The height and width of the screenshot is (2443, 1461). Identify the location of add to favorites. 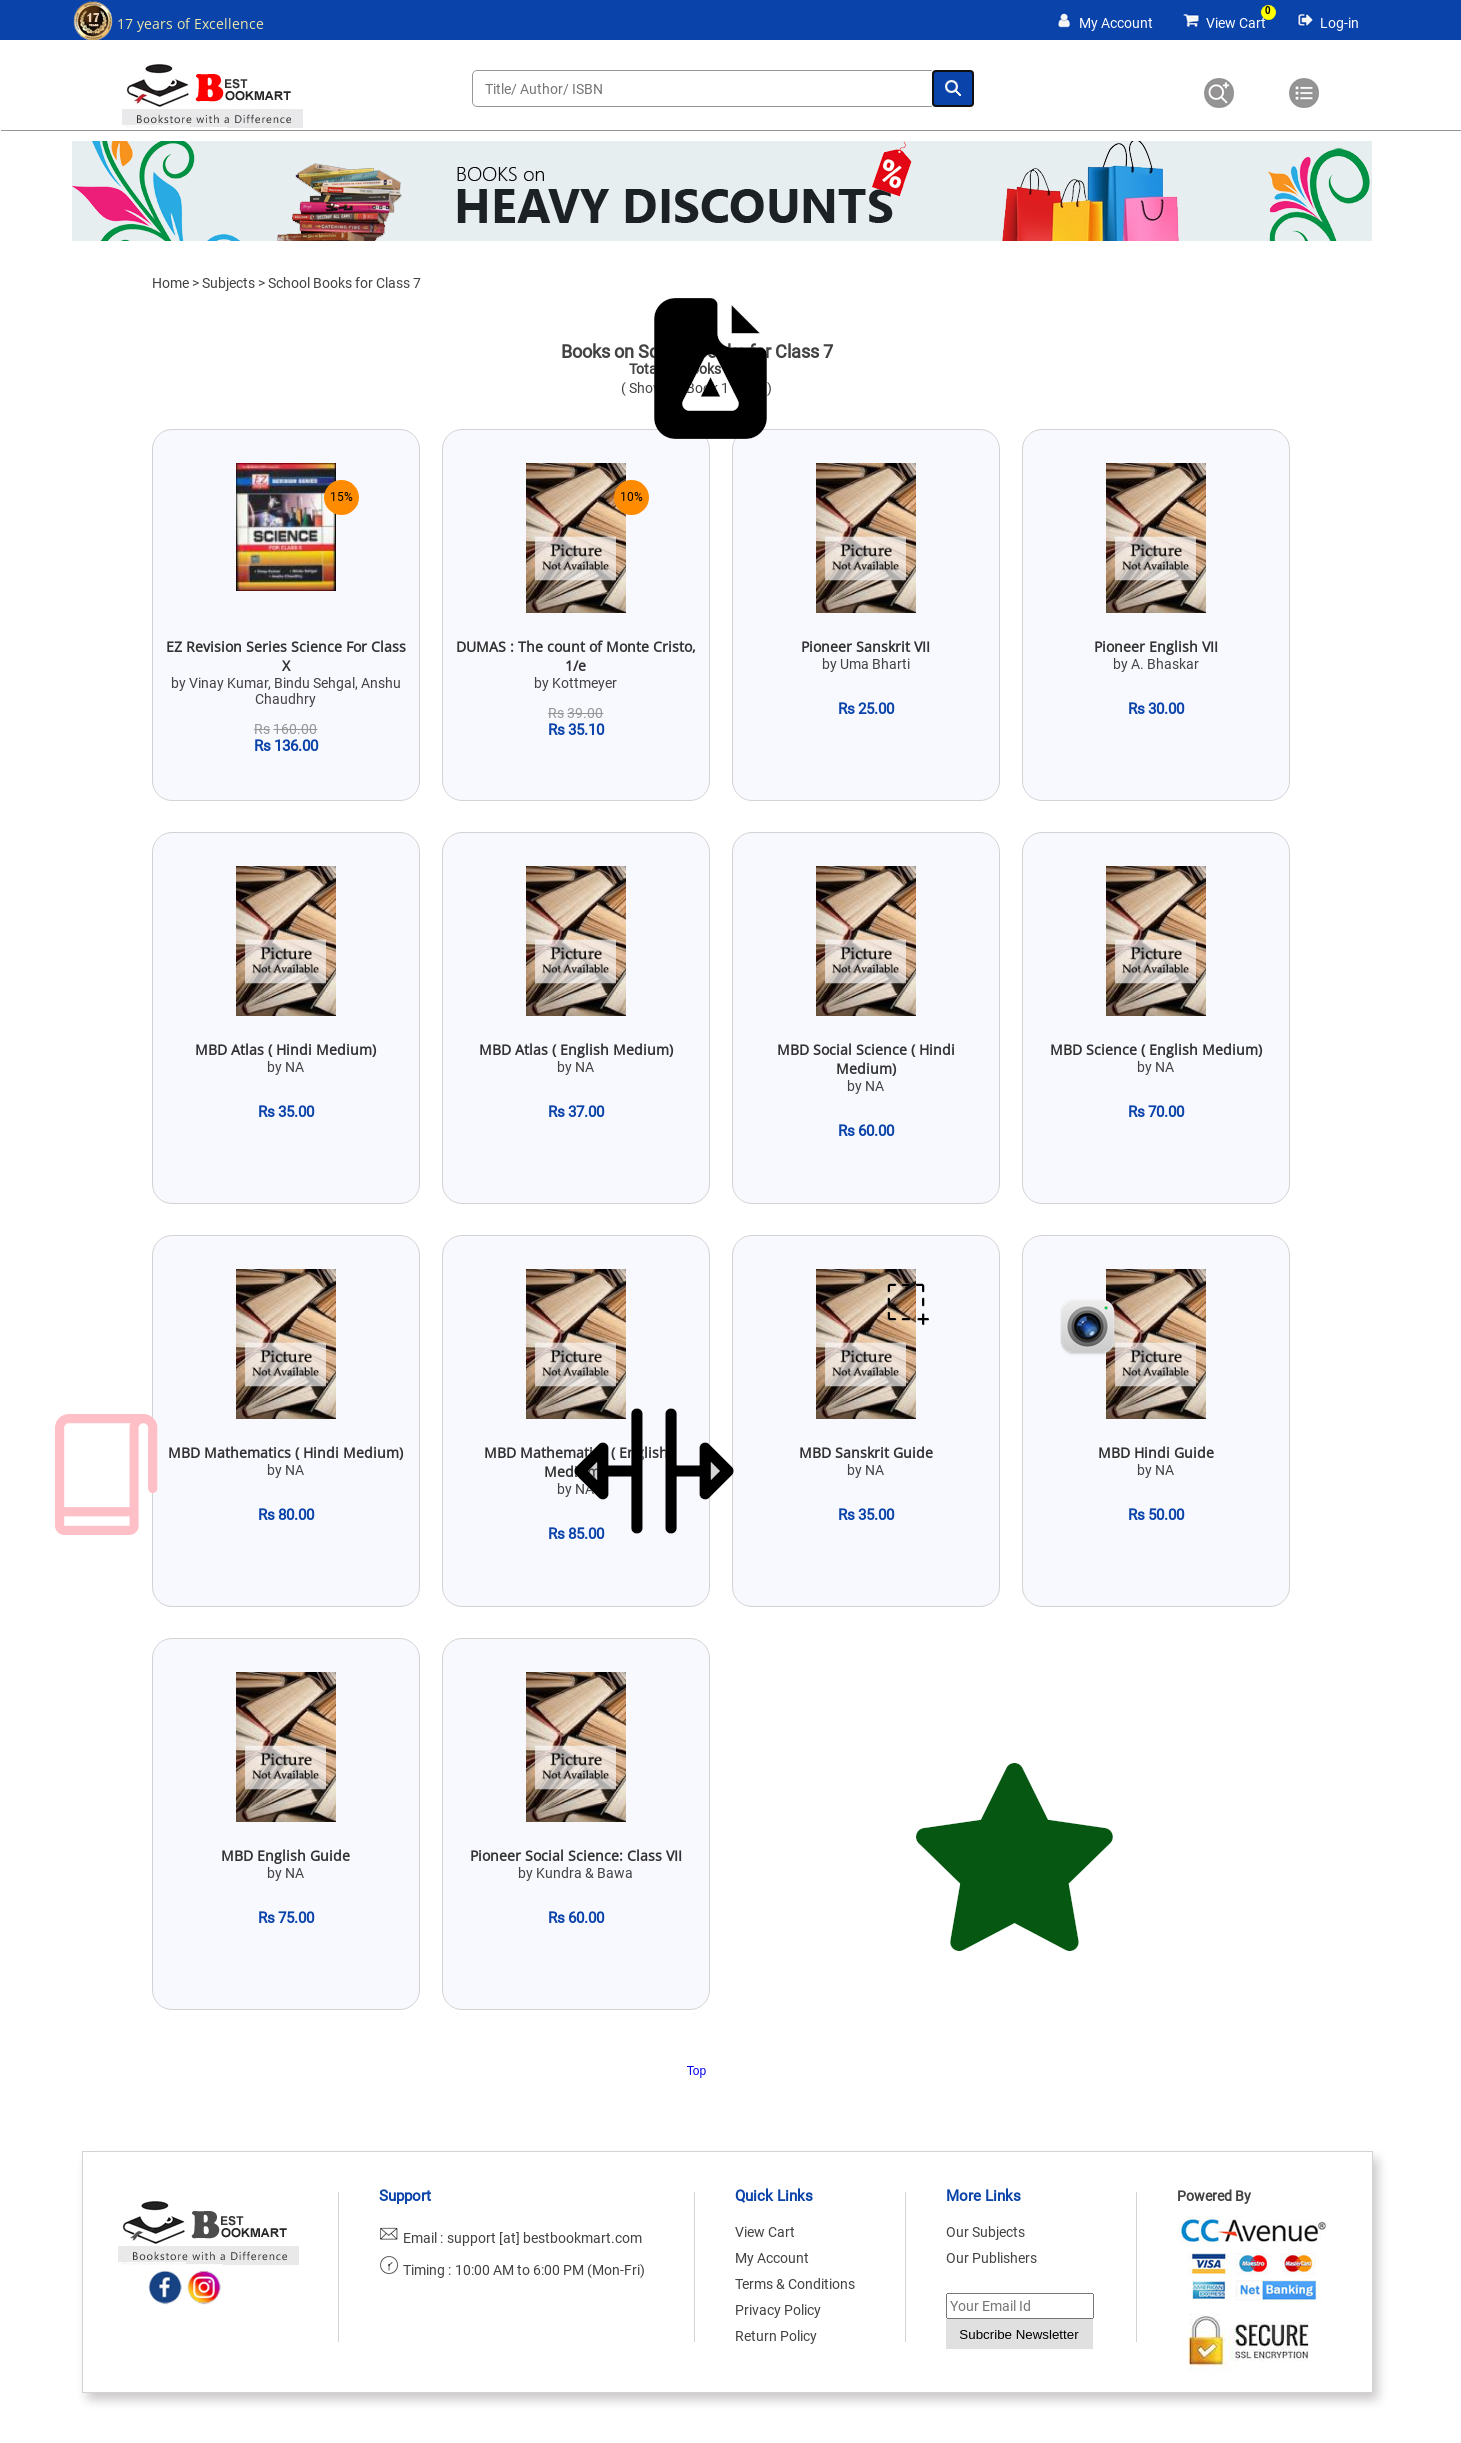
(1014, 1861).